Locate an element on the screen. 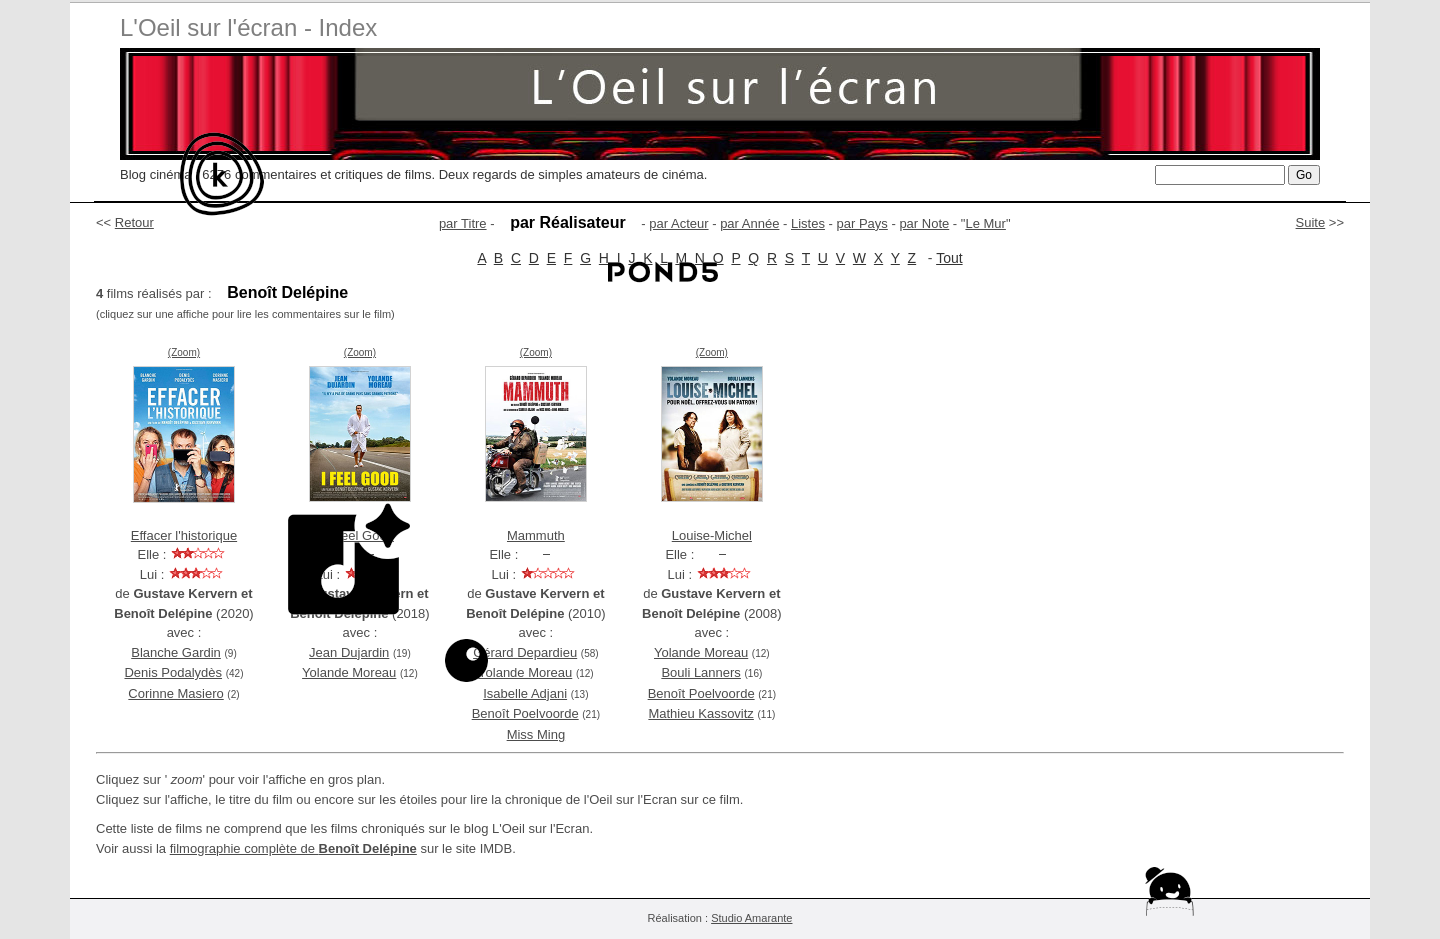 This screenshot has height=939, width=1440. open the Tapas app is located at coordinates (1169, 891).